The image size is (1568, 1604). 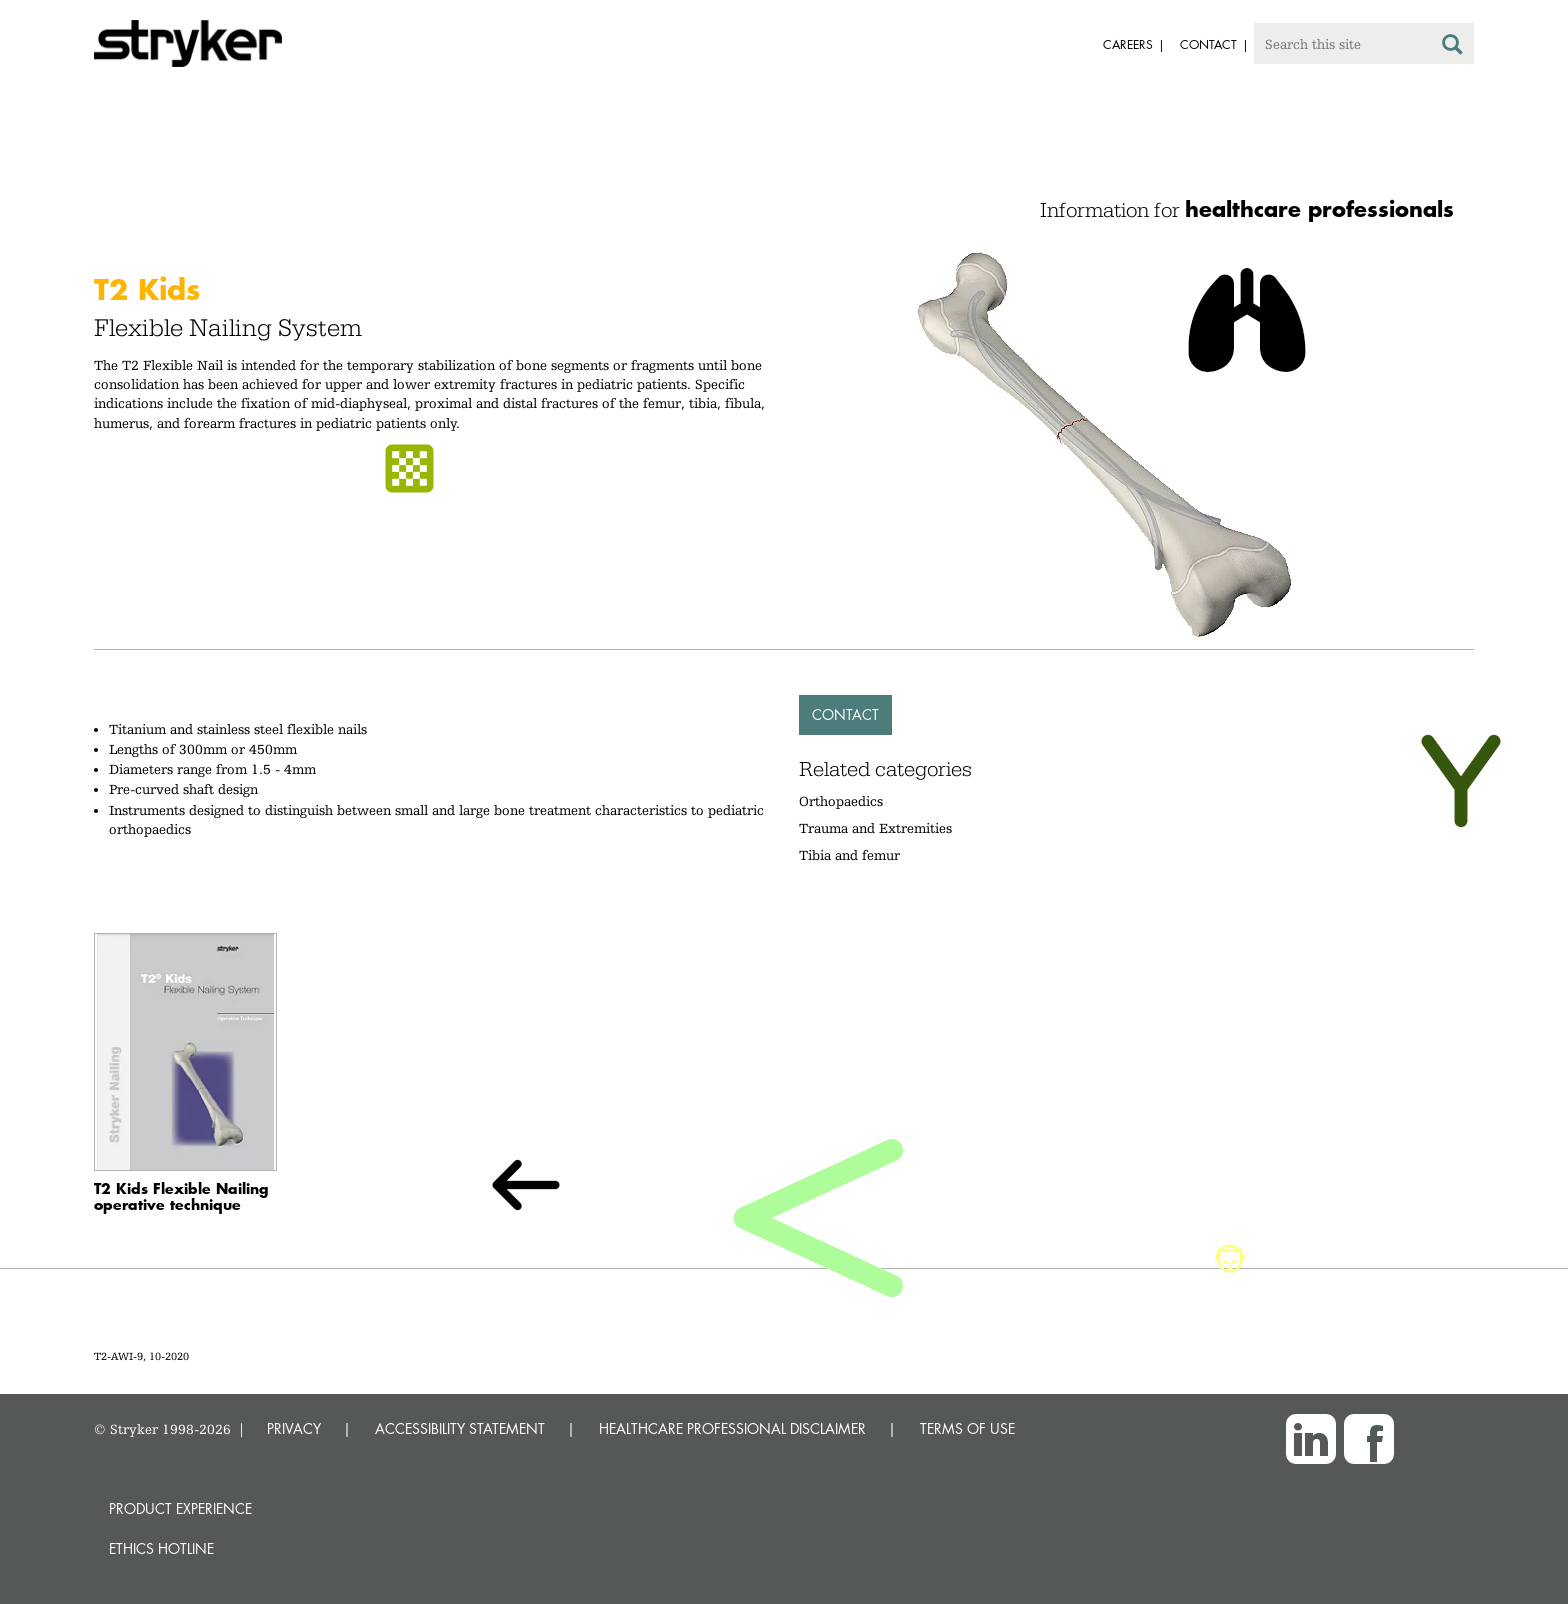 What do you see at coordinates (1461, 781) in the screenshot?
I see `represents the letter Y in text or labeling` at bounding box center [1461, 781].